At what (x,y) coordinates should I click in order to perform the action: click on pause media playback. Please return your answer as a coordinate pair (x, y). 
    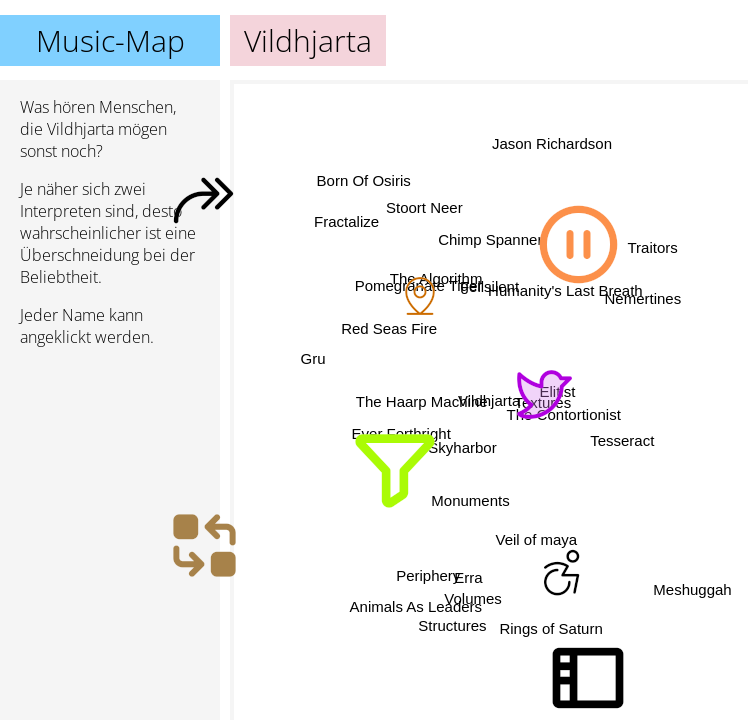
    Looking at the image, I should click on (578, 244).